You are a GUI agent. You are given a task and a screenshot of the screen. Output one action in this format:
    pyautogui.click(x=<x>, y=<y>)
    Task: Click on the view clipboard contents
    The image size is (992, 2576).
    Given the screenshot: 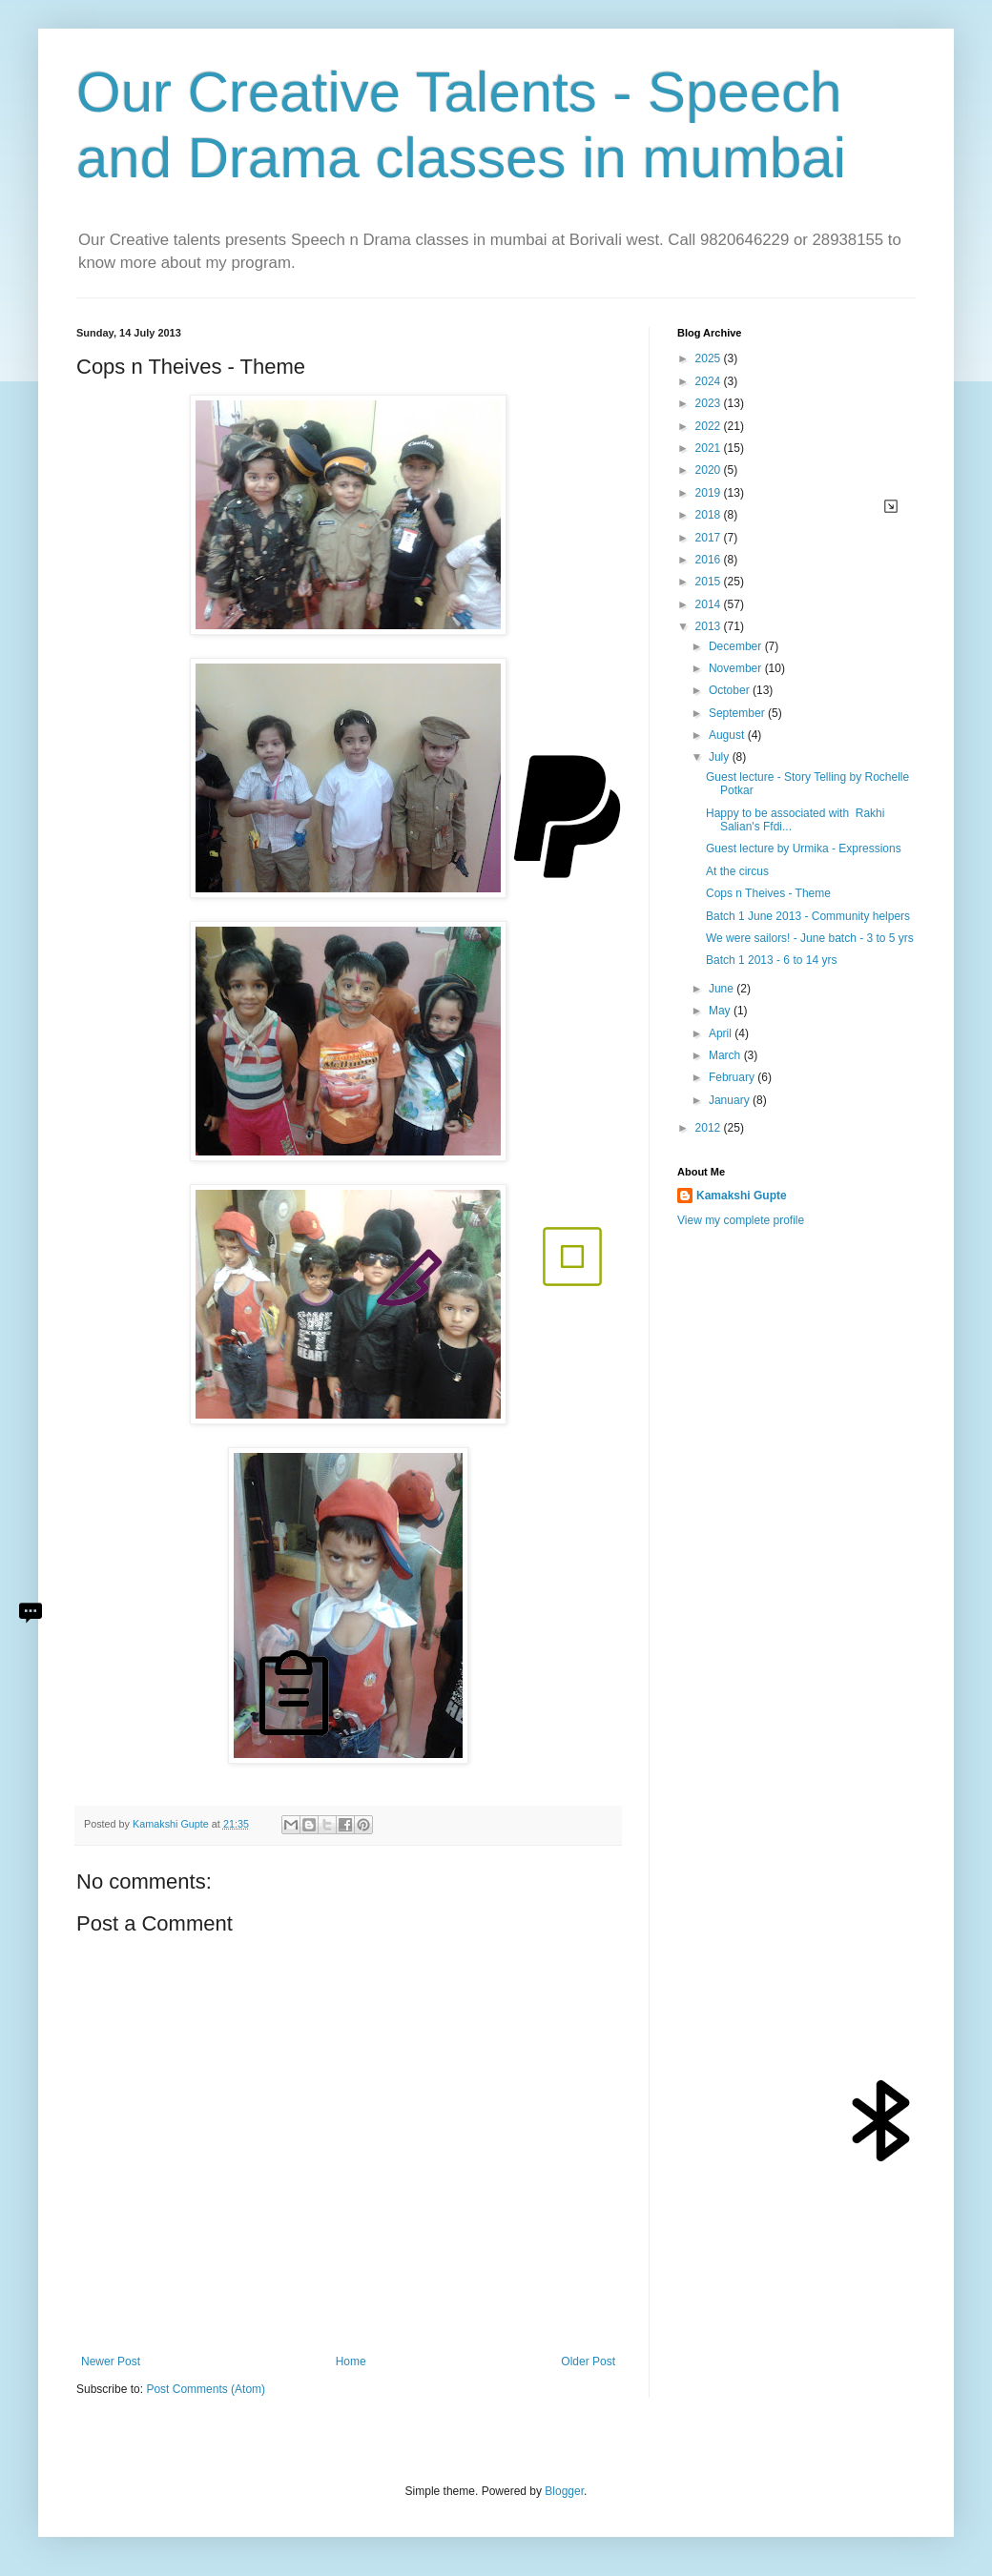 What is the action you would take?
    pyautogui.click(x=294, y=1694)
    